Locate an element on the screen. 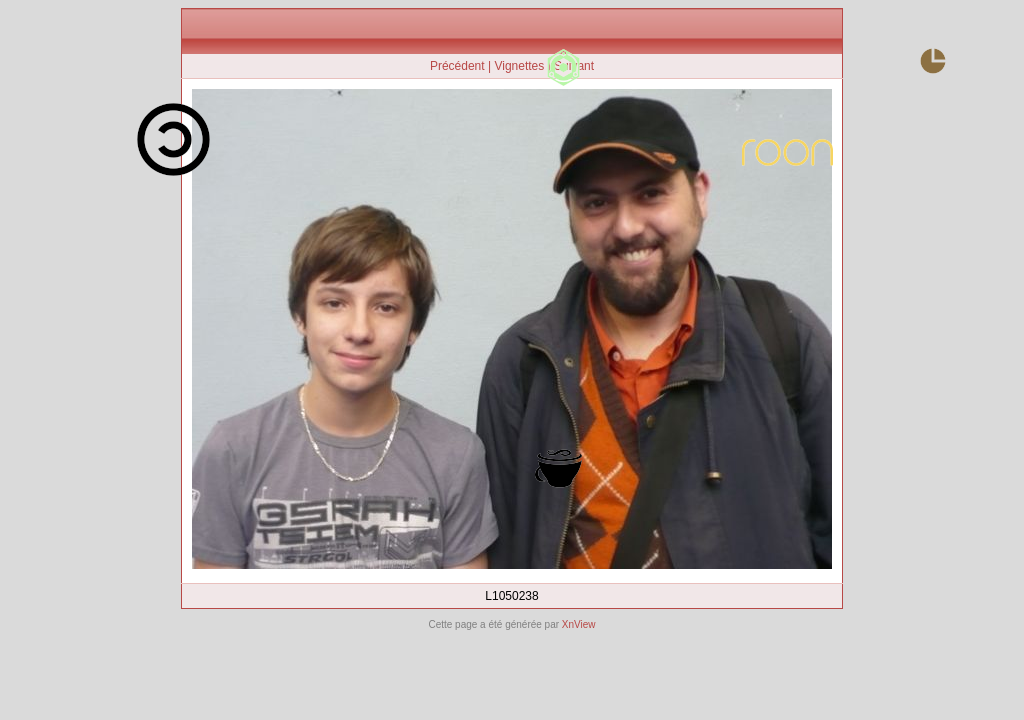 The image size is (1024, 720). open the roon music player app is located at coordinates (787, 152).